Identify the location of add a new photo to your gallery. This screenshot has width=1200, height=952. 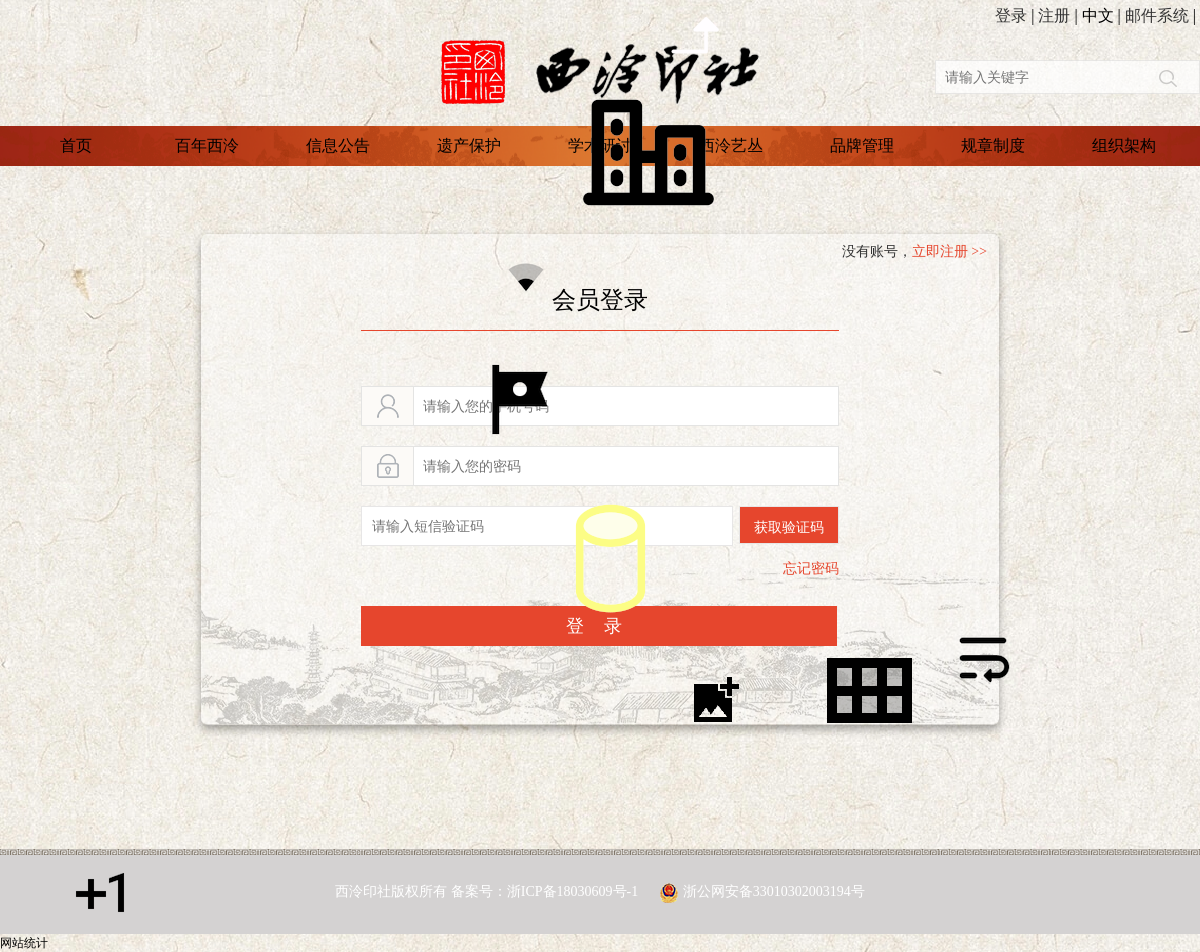
(715, 700).